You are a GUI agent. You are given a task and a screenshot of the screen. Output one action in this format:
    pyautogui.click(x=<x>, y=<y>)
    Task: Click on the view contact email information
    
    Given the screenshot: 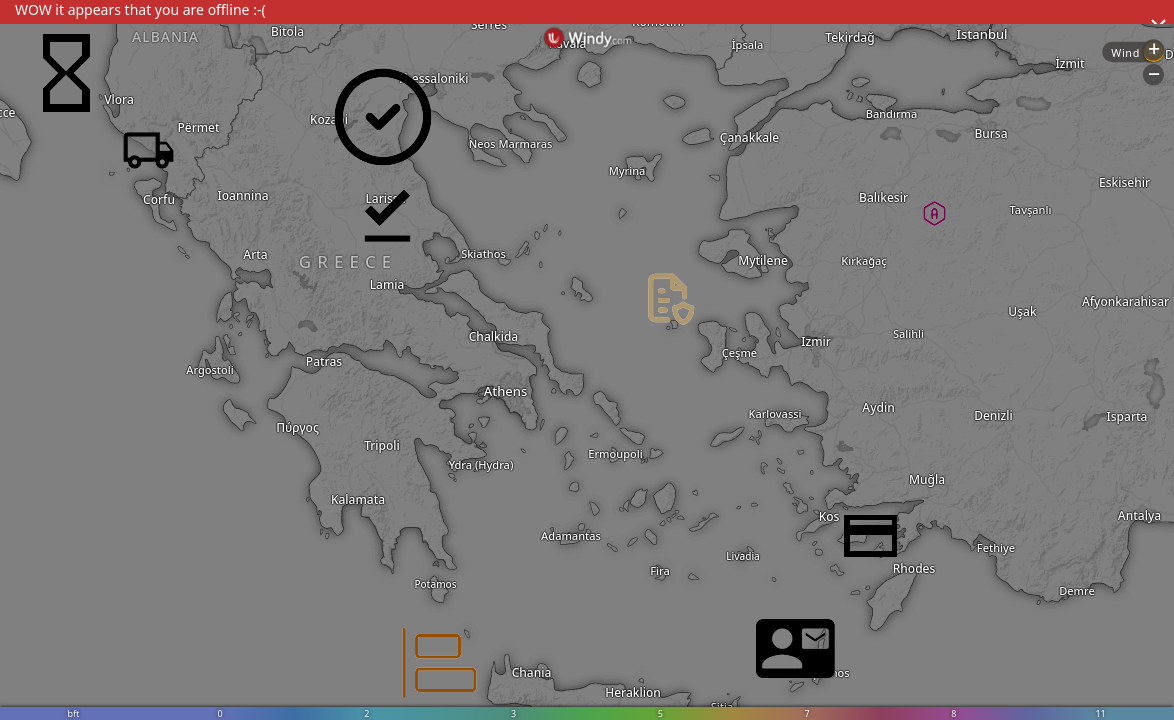 What is the action you would take?
    pyautogui.click(x=795, y=648)
    